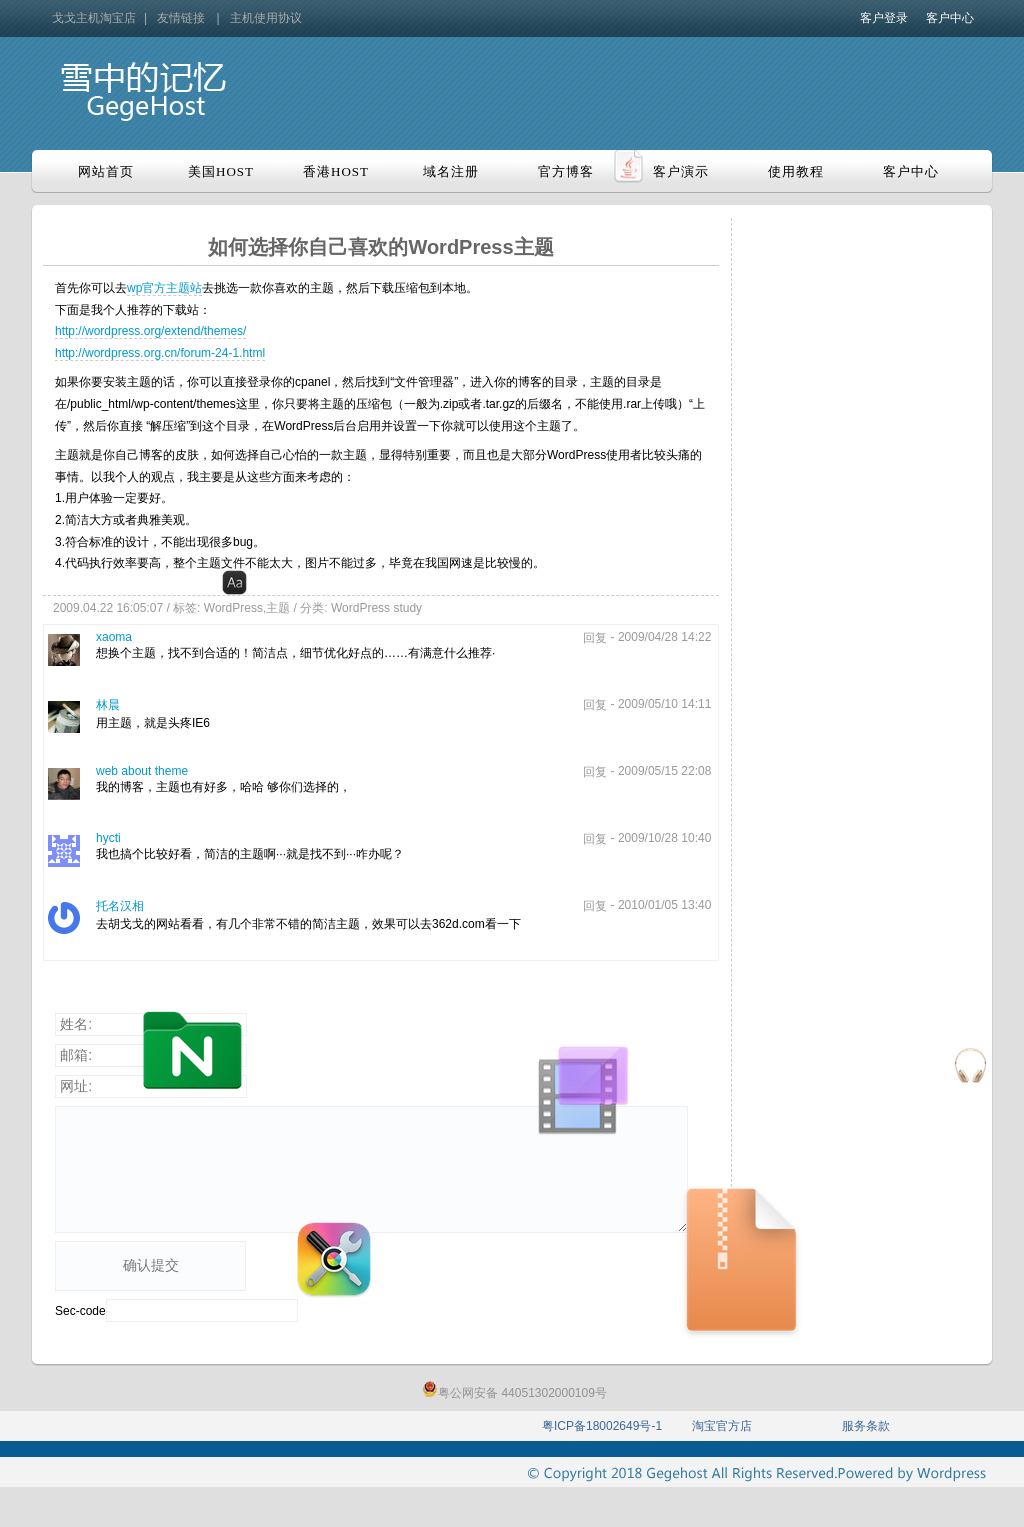 The image size is (1024, 1527). What do you see at coordinates (583, 1091) in the screenshot?
I see `apply filters to video clips in iMovie` at bounding box center [583, 1091].